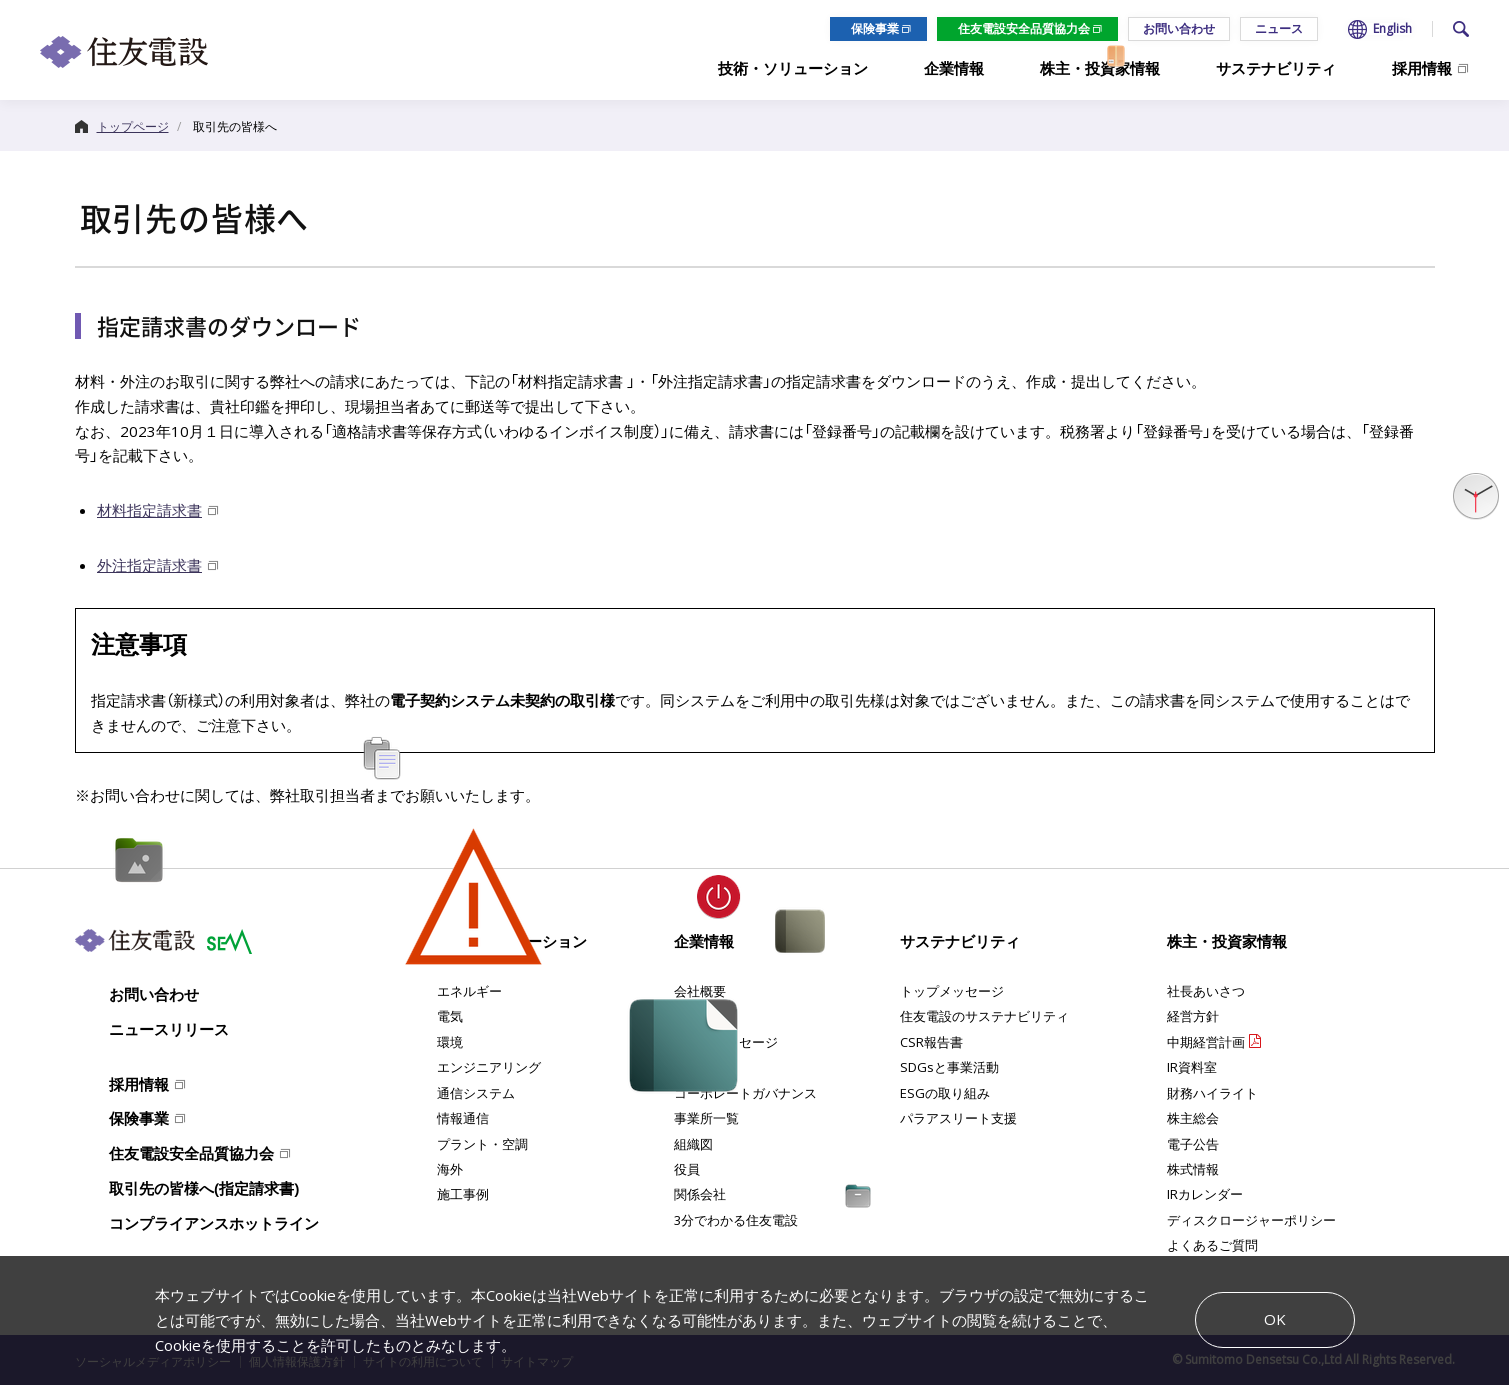  Describe the element at coordinates (719, 897) in the screenshot. I see `shut down or power off the system` at that location.